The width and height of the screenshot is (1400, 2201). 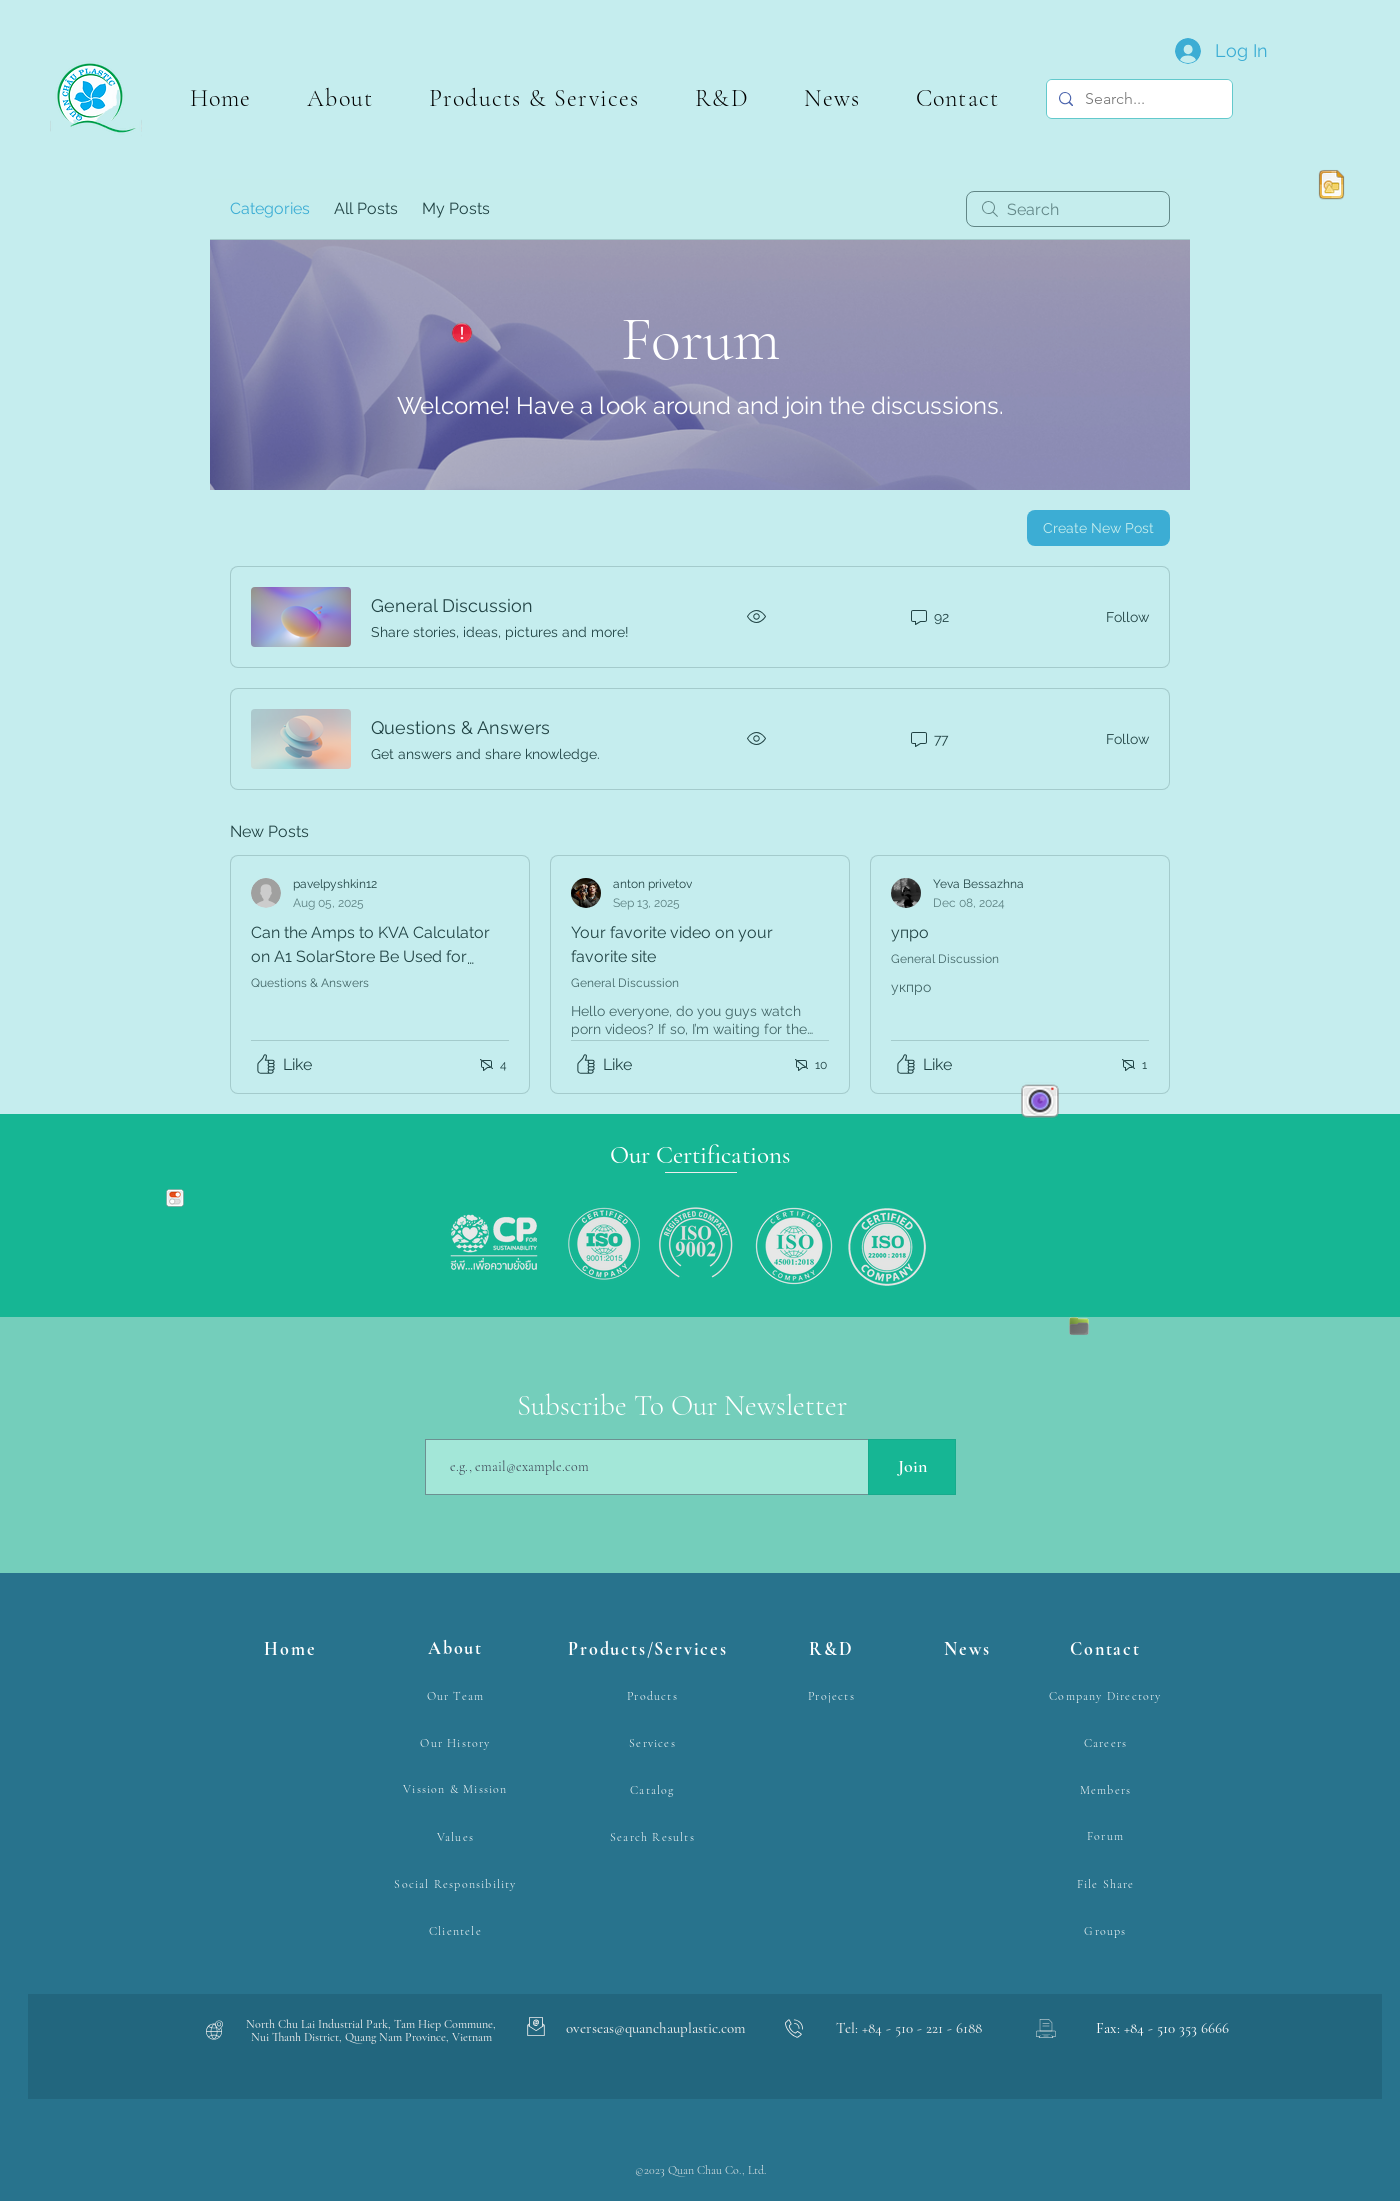 What do you see at coordinates (1079, 1326) in the screenshot?
I see `an open folder displaying its contents` at bounding box center [1079, 1326].